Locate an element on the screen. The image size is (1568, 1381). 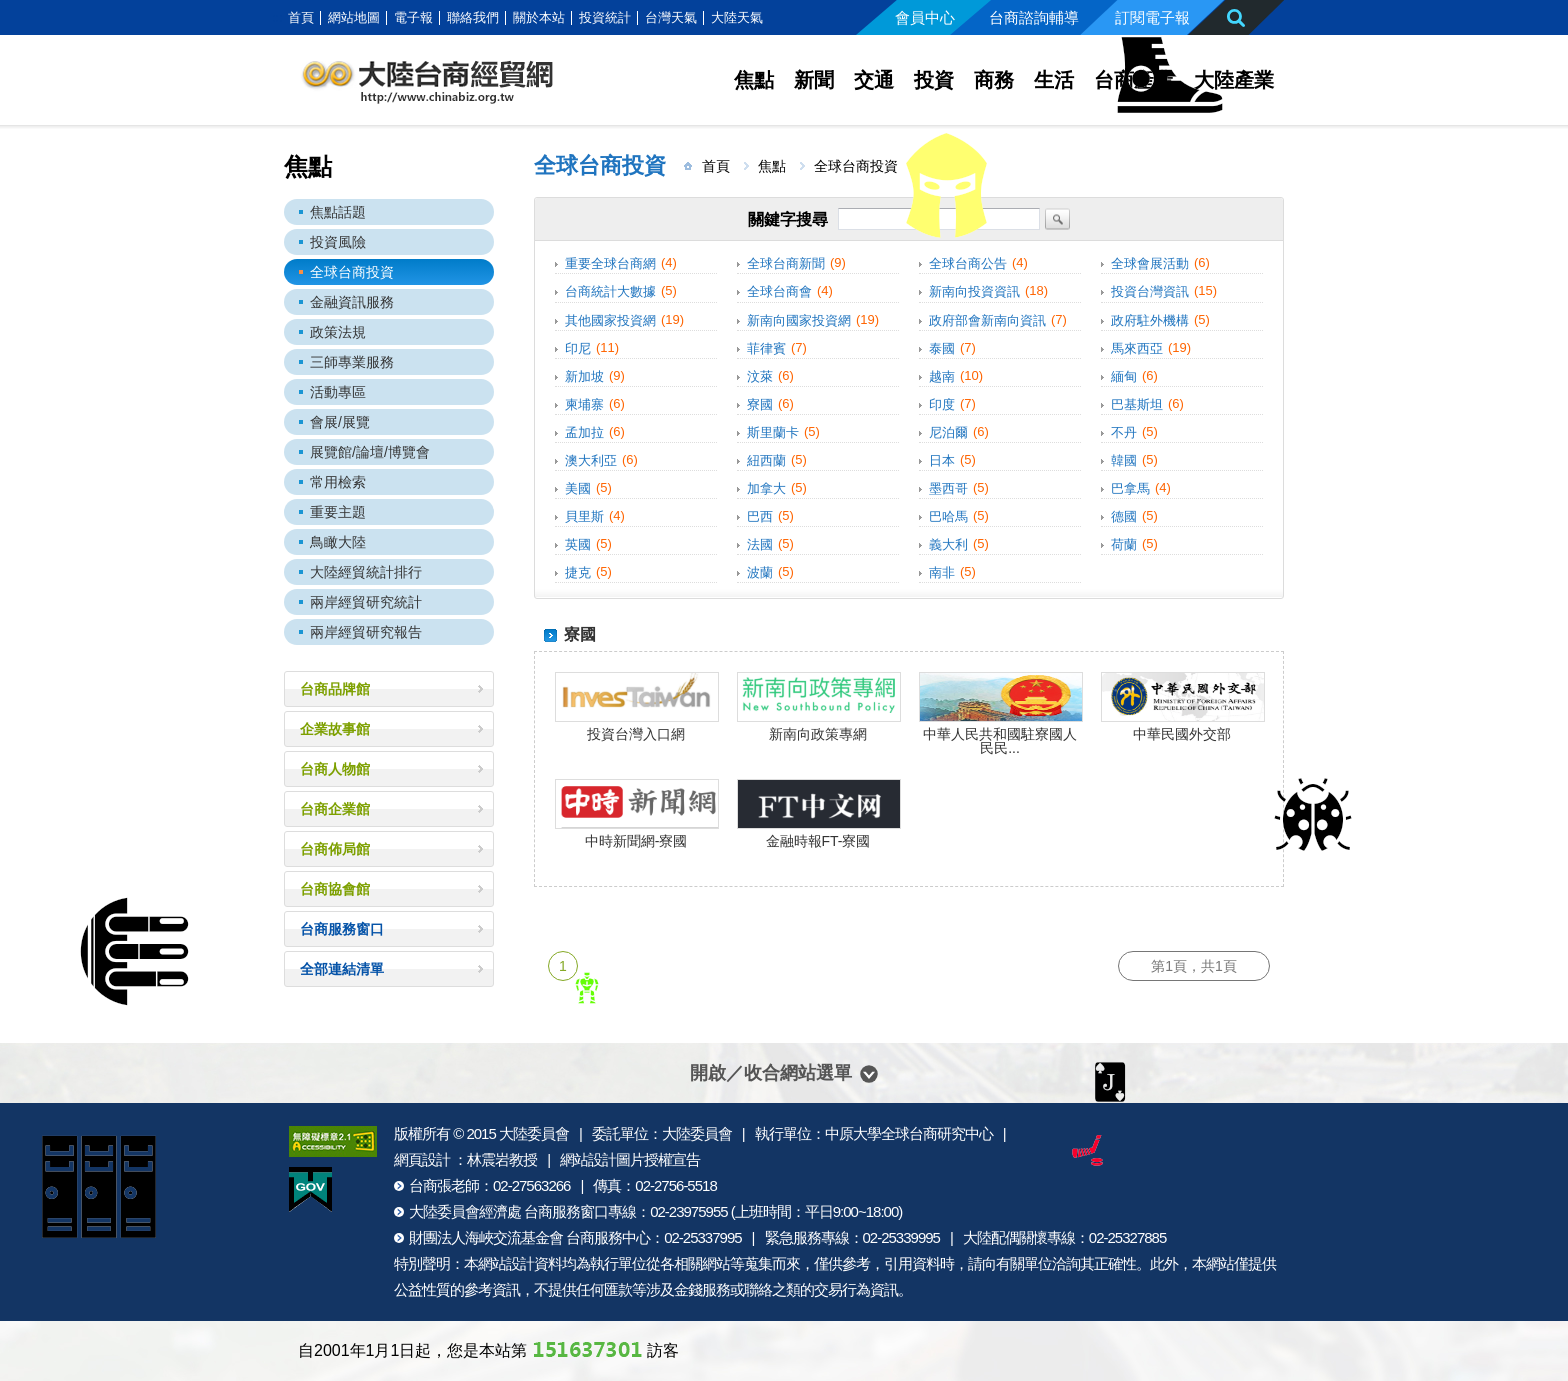
access hockey game or sports content is located at coordinates (1087, 1150).